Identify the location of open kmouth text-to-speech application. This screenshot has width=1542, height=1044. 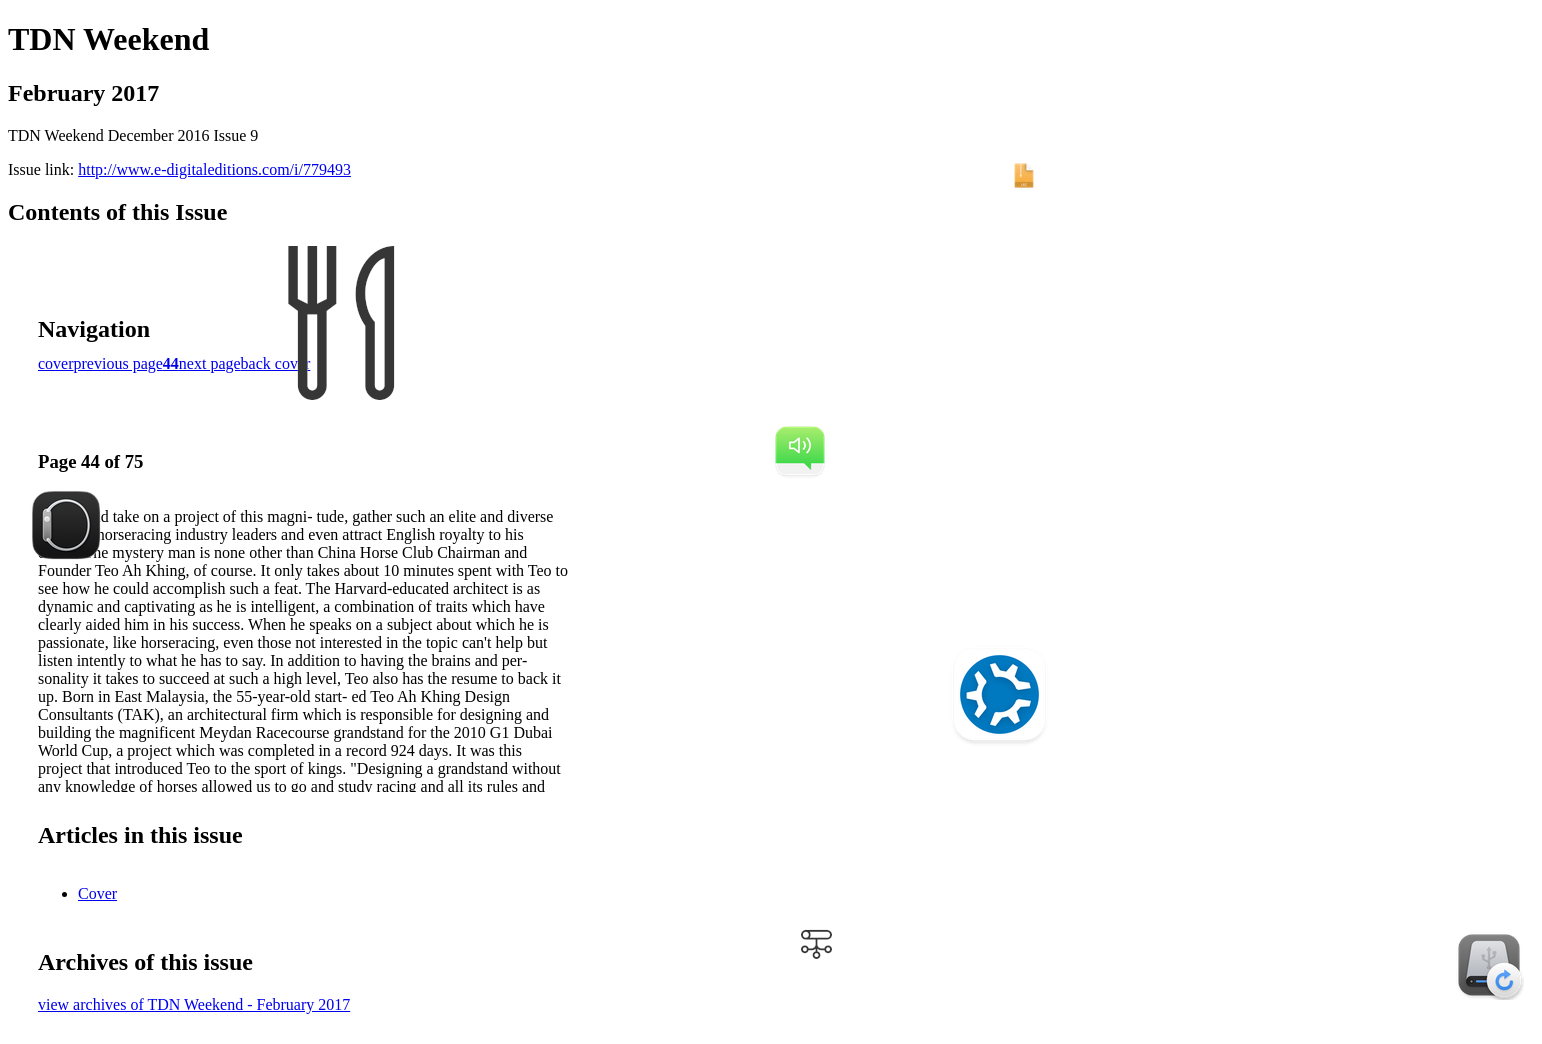
(800, 451).